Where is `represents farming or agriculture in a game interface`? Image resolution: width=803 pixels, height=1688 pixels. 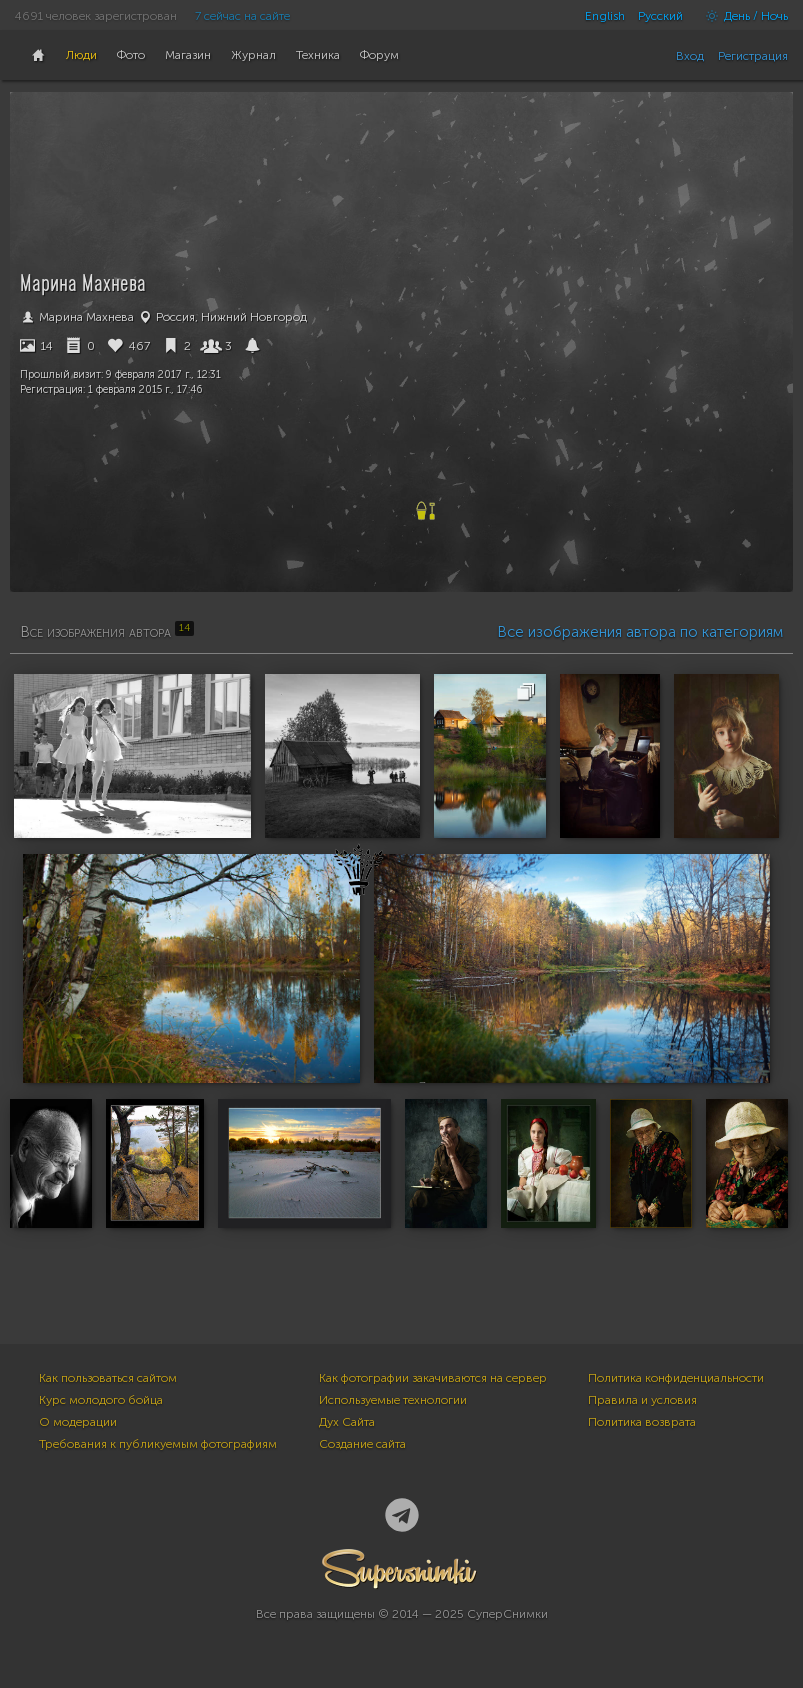 represents farming or agriculture in a game interface is located at coordinates (358, 869).